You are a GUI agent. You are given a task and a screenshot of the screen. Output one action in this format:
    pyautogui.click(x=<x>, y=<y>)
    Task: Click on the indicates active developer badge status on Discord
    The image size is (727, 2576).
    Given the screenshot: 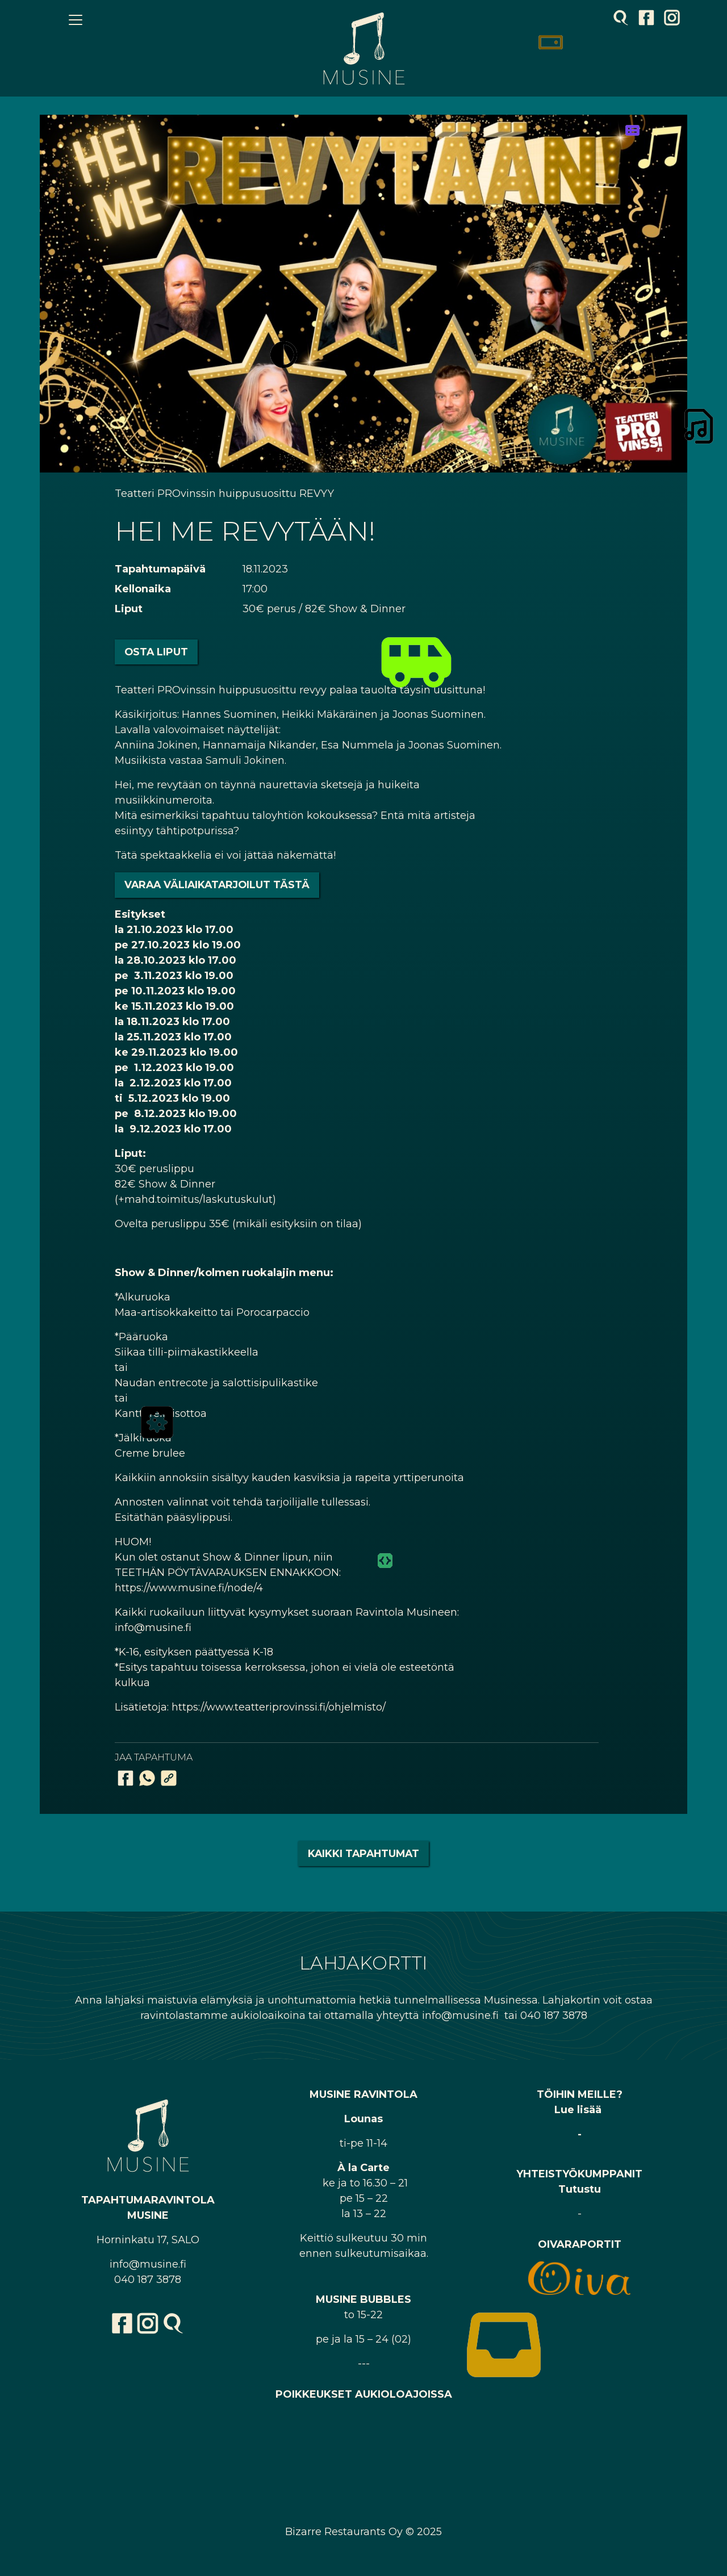 What is the action you would take?
    pyautogui.click(x=385, y=1561)
    